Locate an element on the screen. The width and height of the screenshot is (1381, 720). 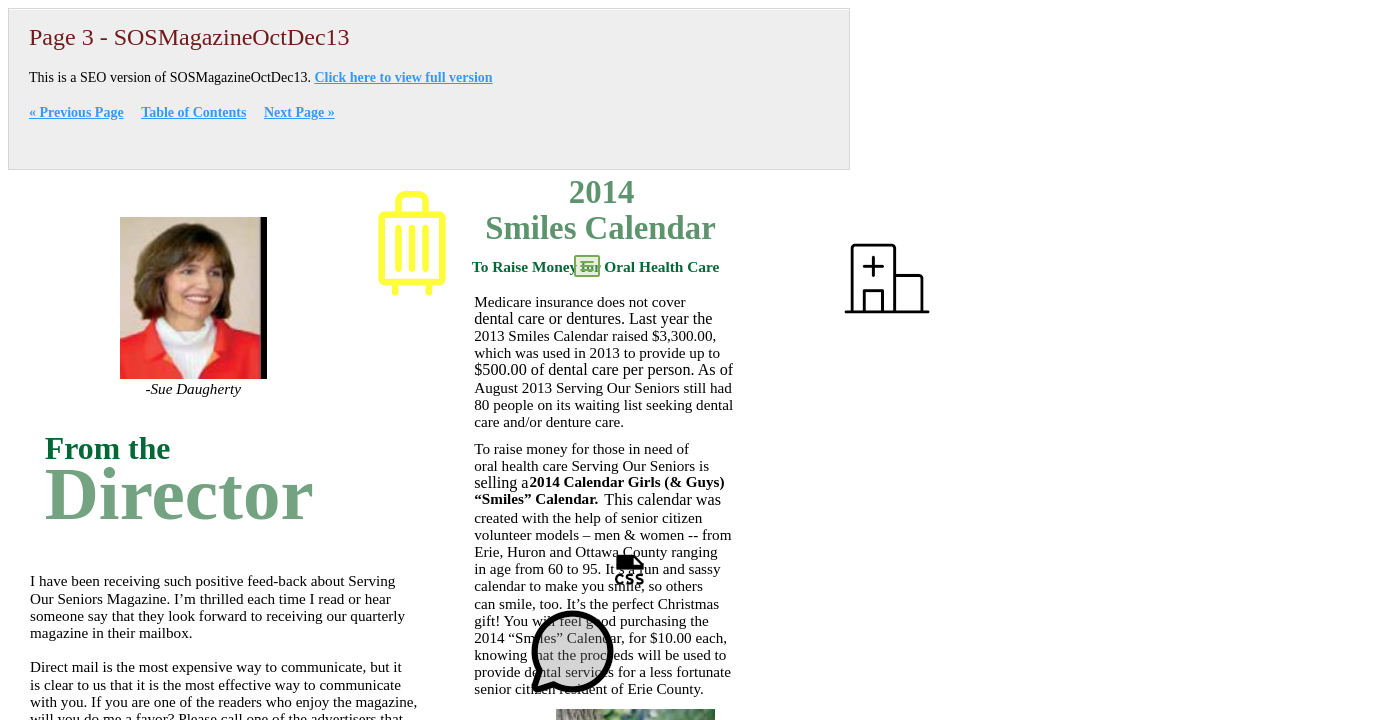
open chat or messaging is located at coordinates (572, 651).